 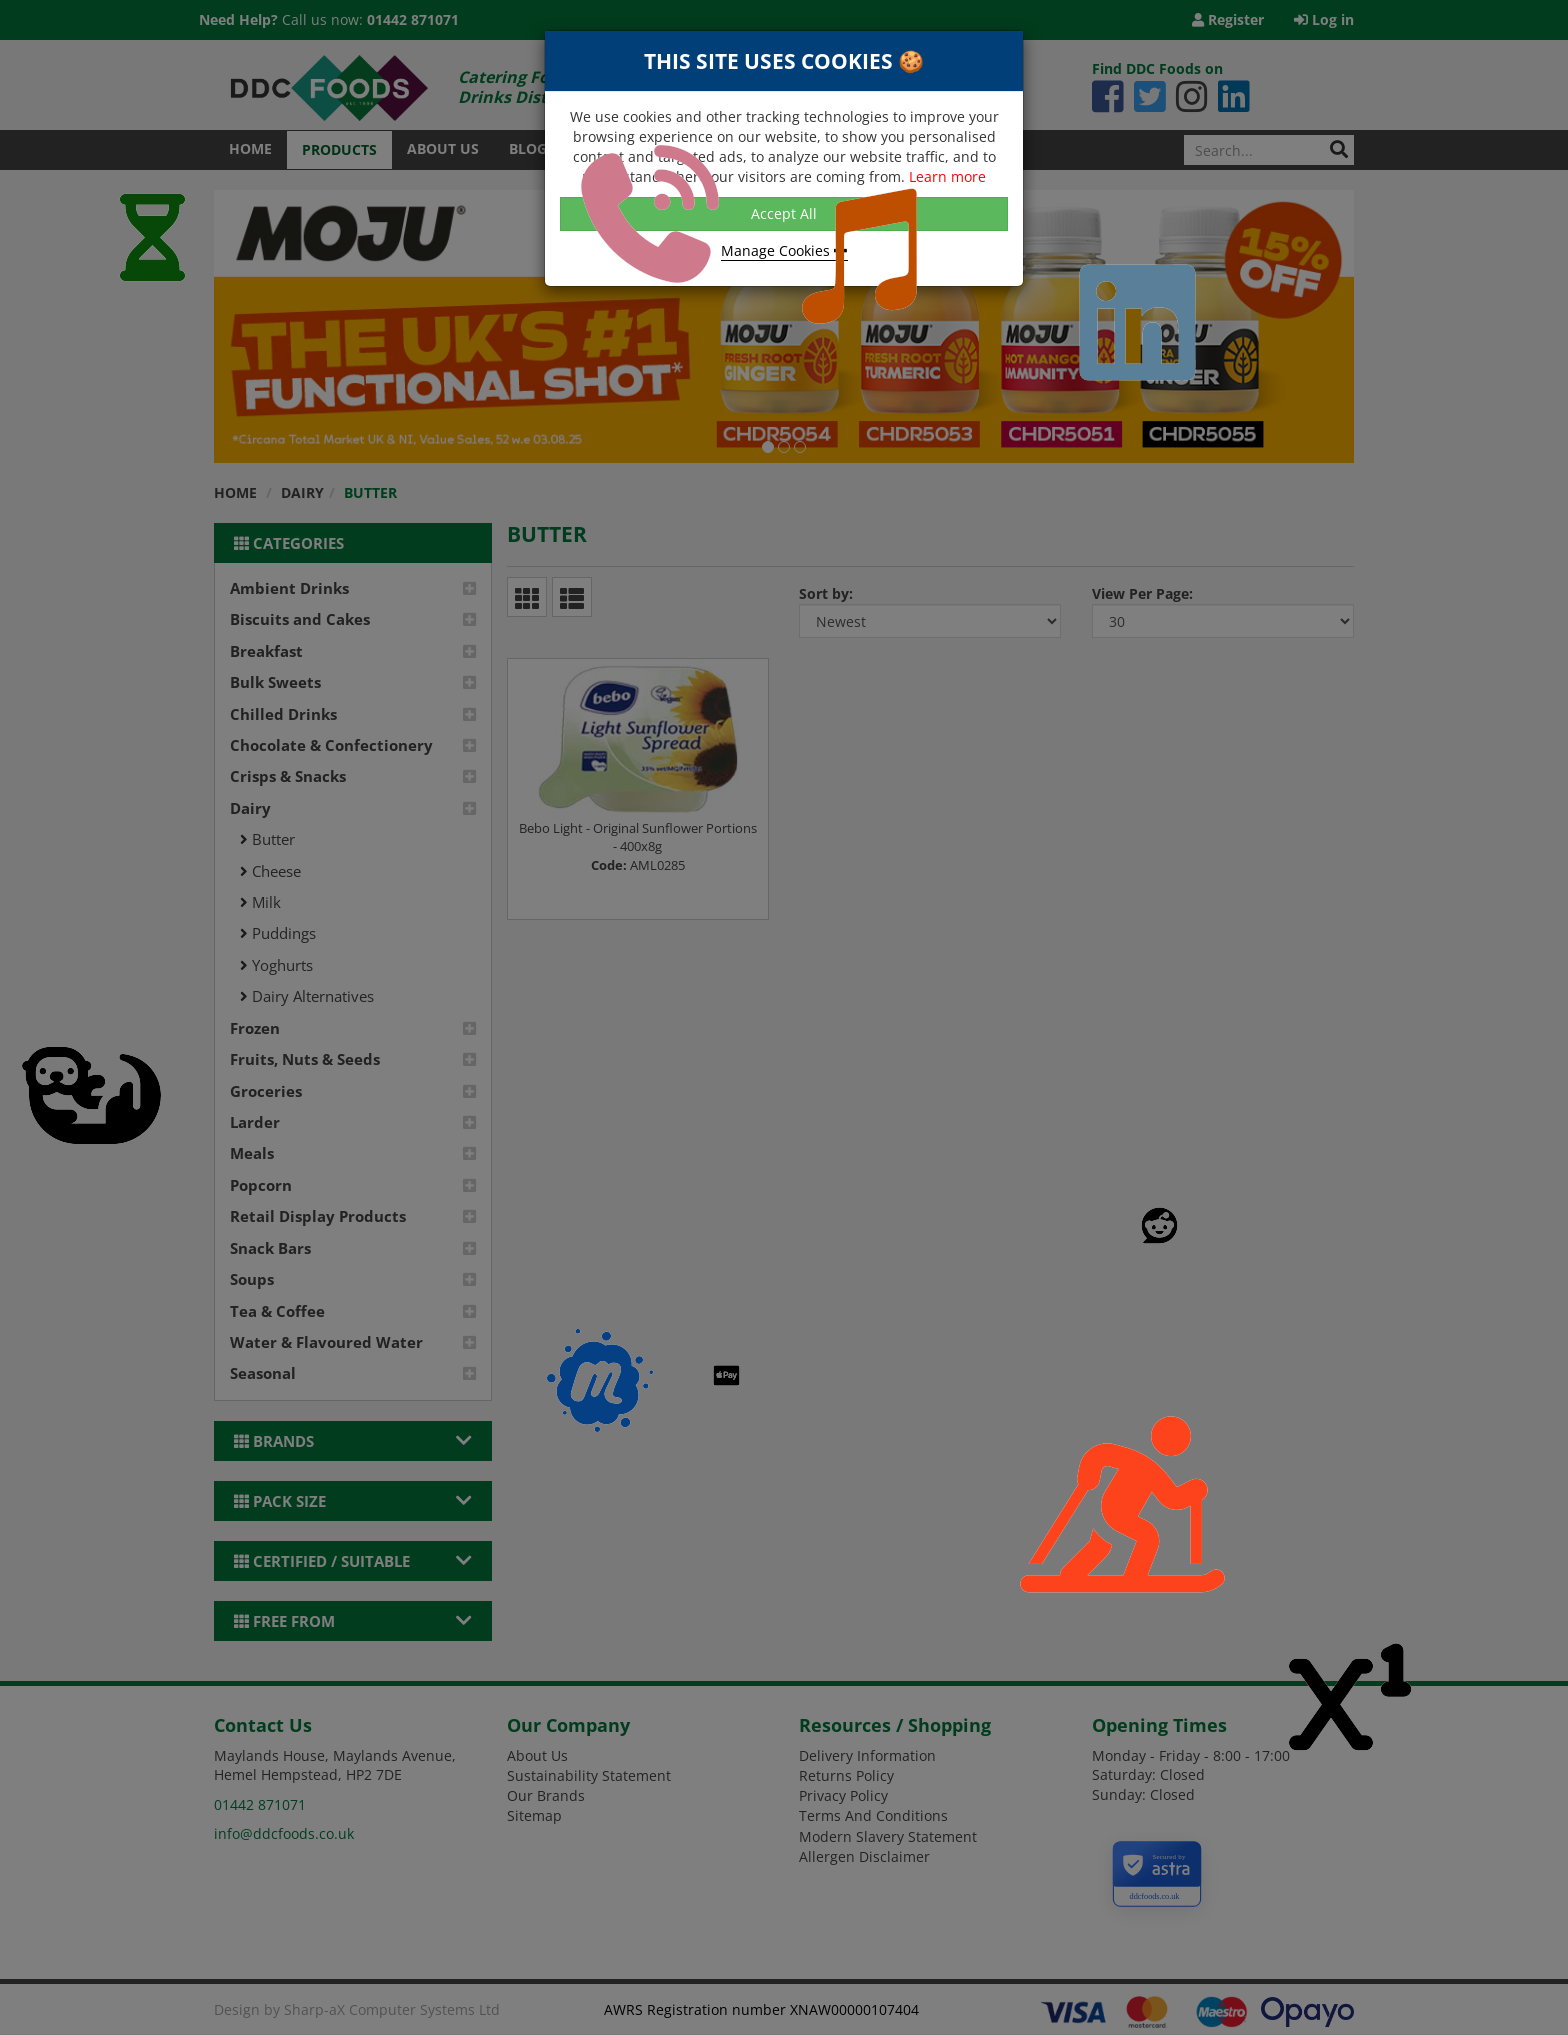 What do you see at coordinates (91, 1095) in the screenshot?
I see `otter mascot or brand logo` at bounding box center [91, 1095].